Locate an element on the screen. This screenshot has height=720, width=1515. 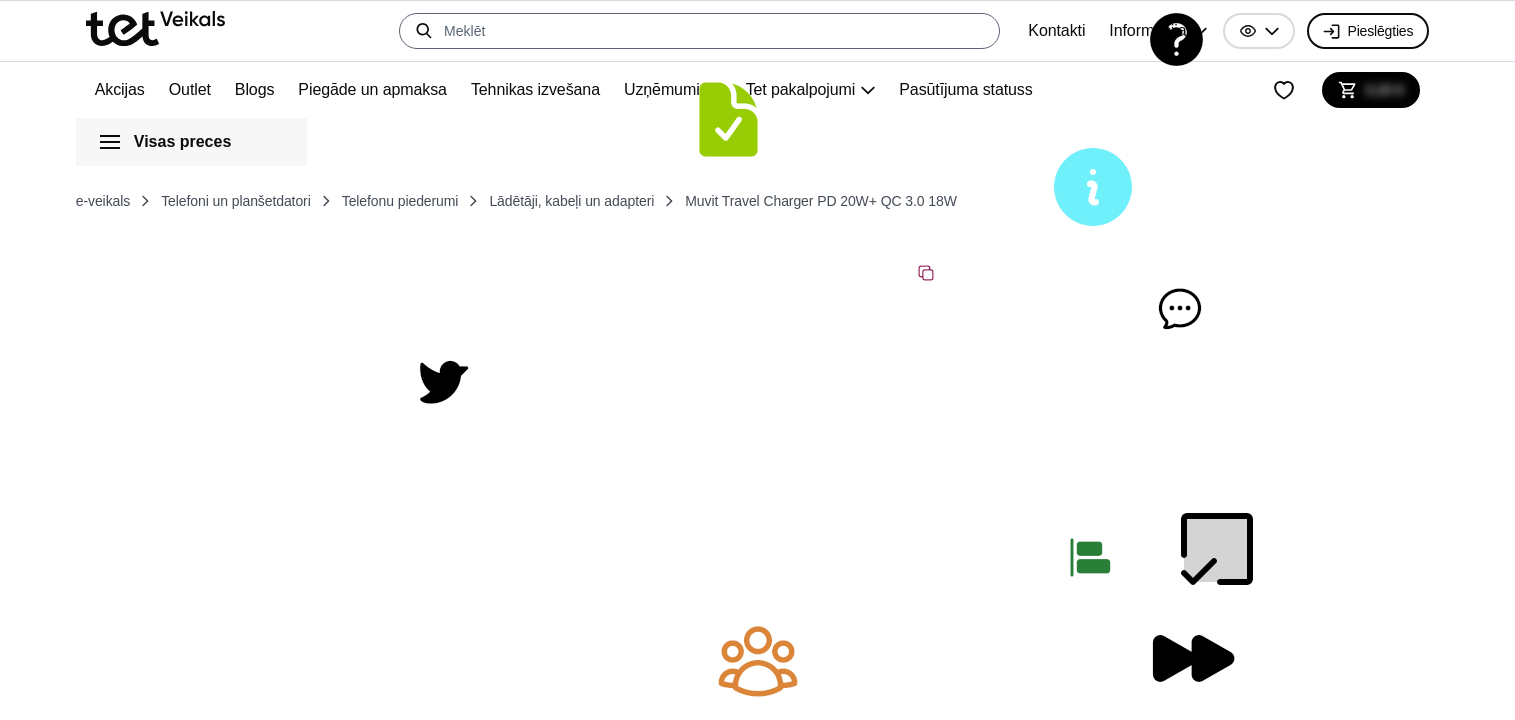
align content to the left is located at coordinates (1089, 557).